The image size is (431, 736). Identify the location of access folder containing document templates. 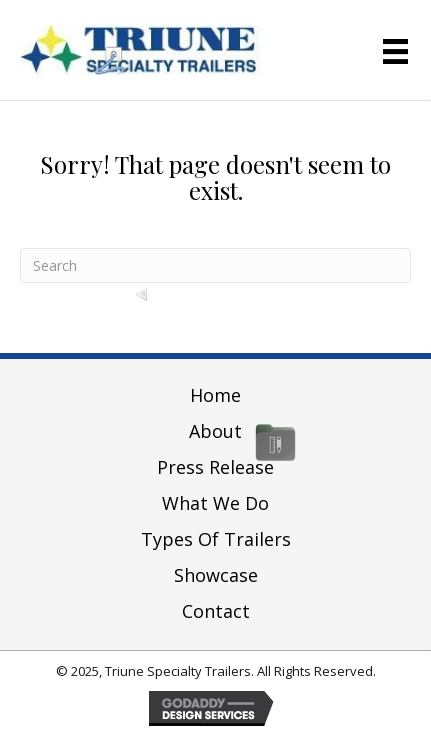
(275, 442).